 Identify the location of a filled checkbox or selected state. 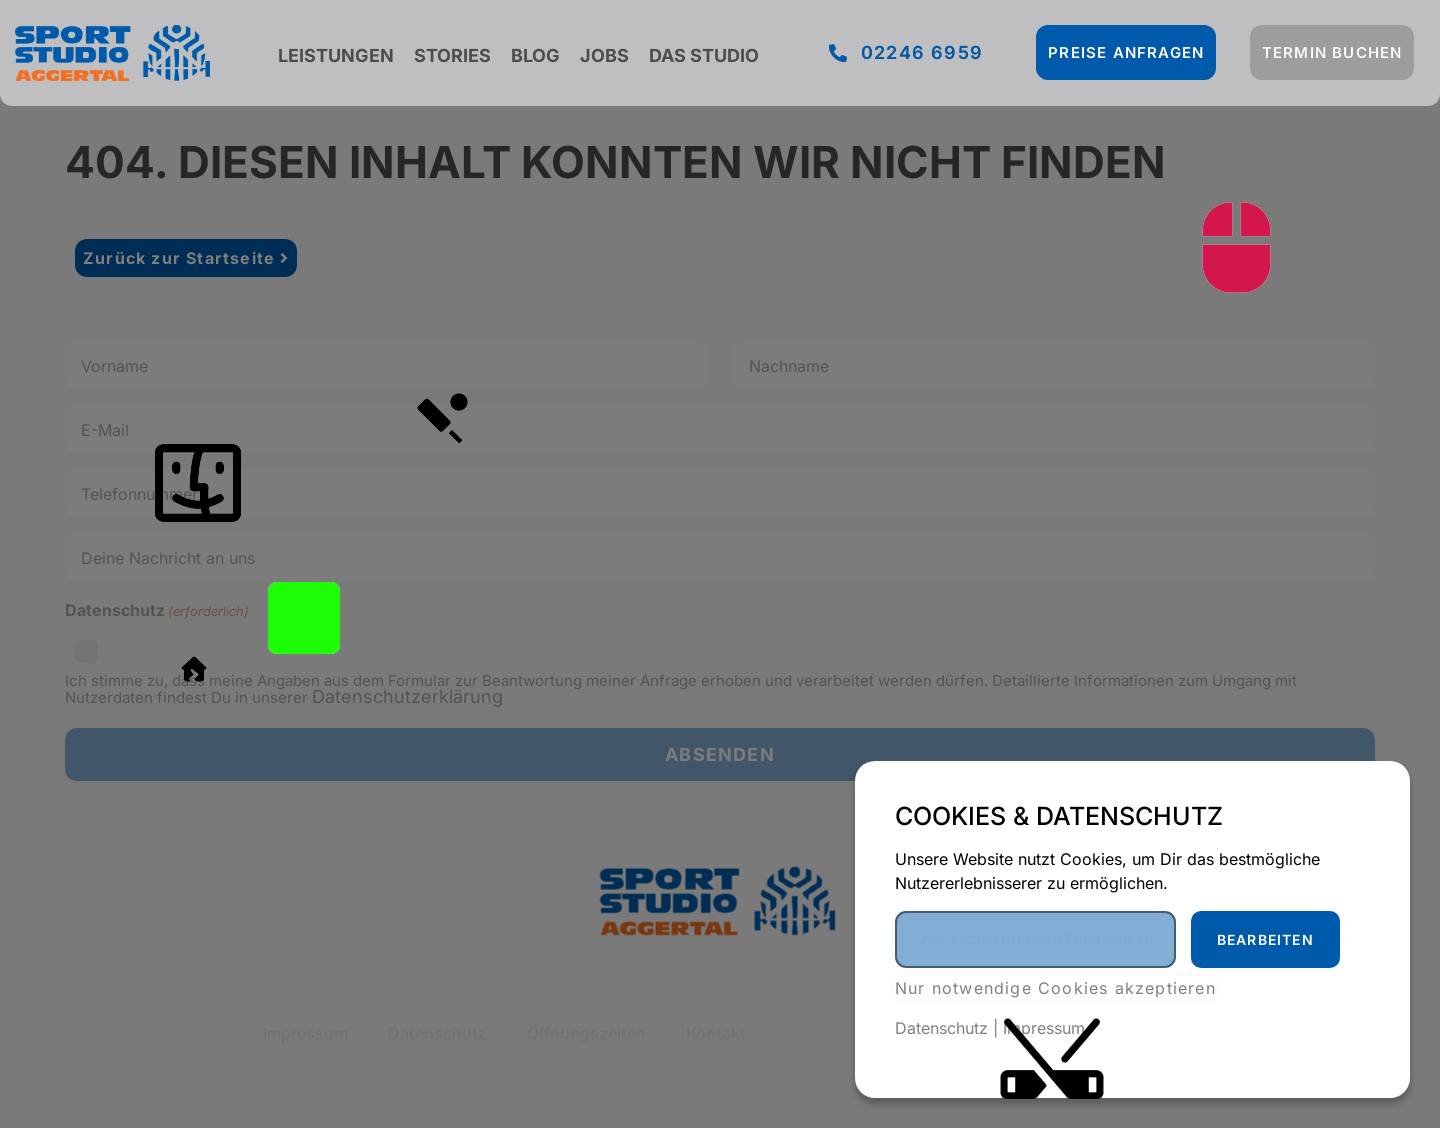
(304, 618).